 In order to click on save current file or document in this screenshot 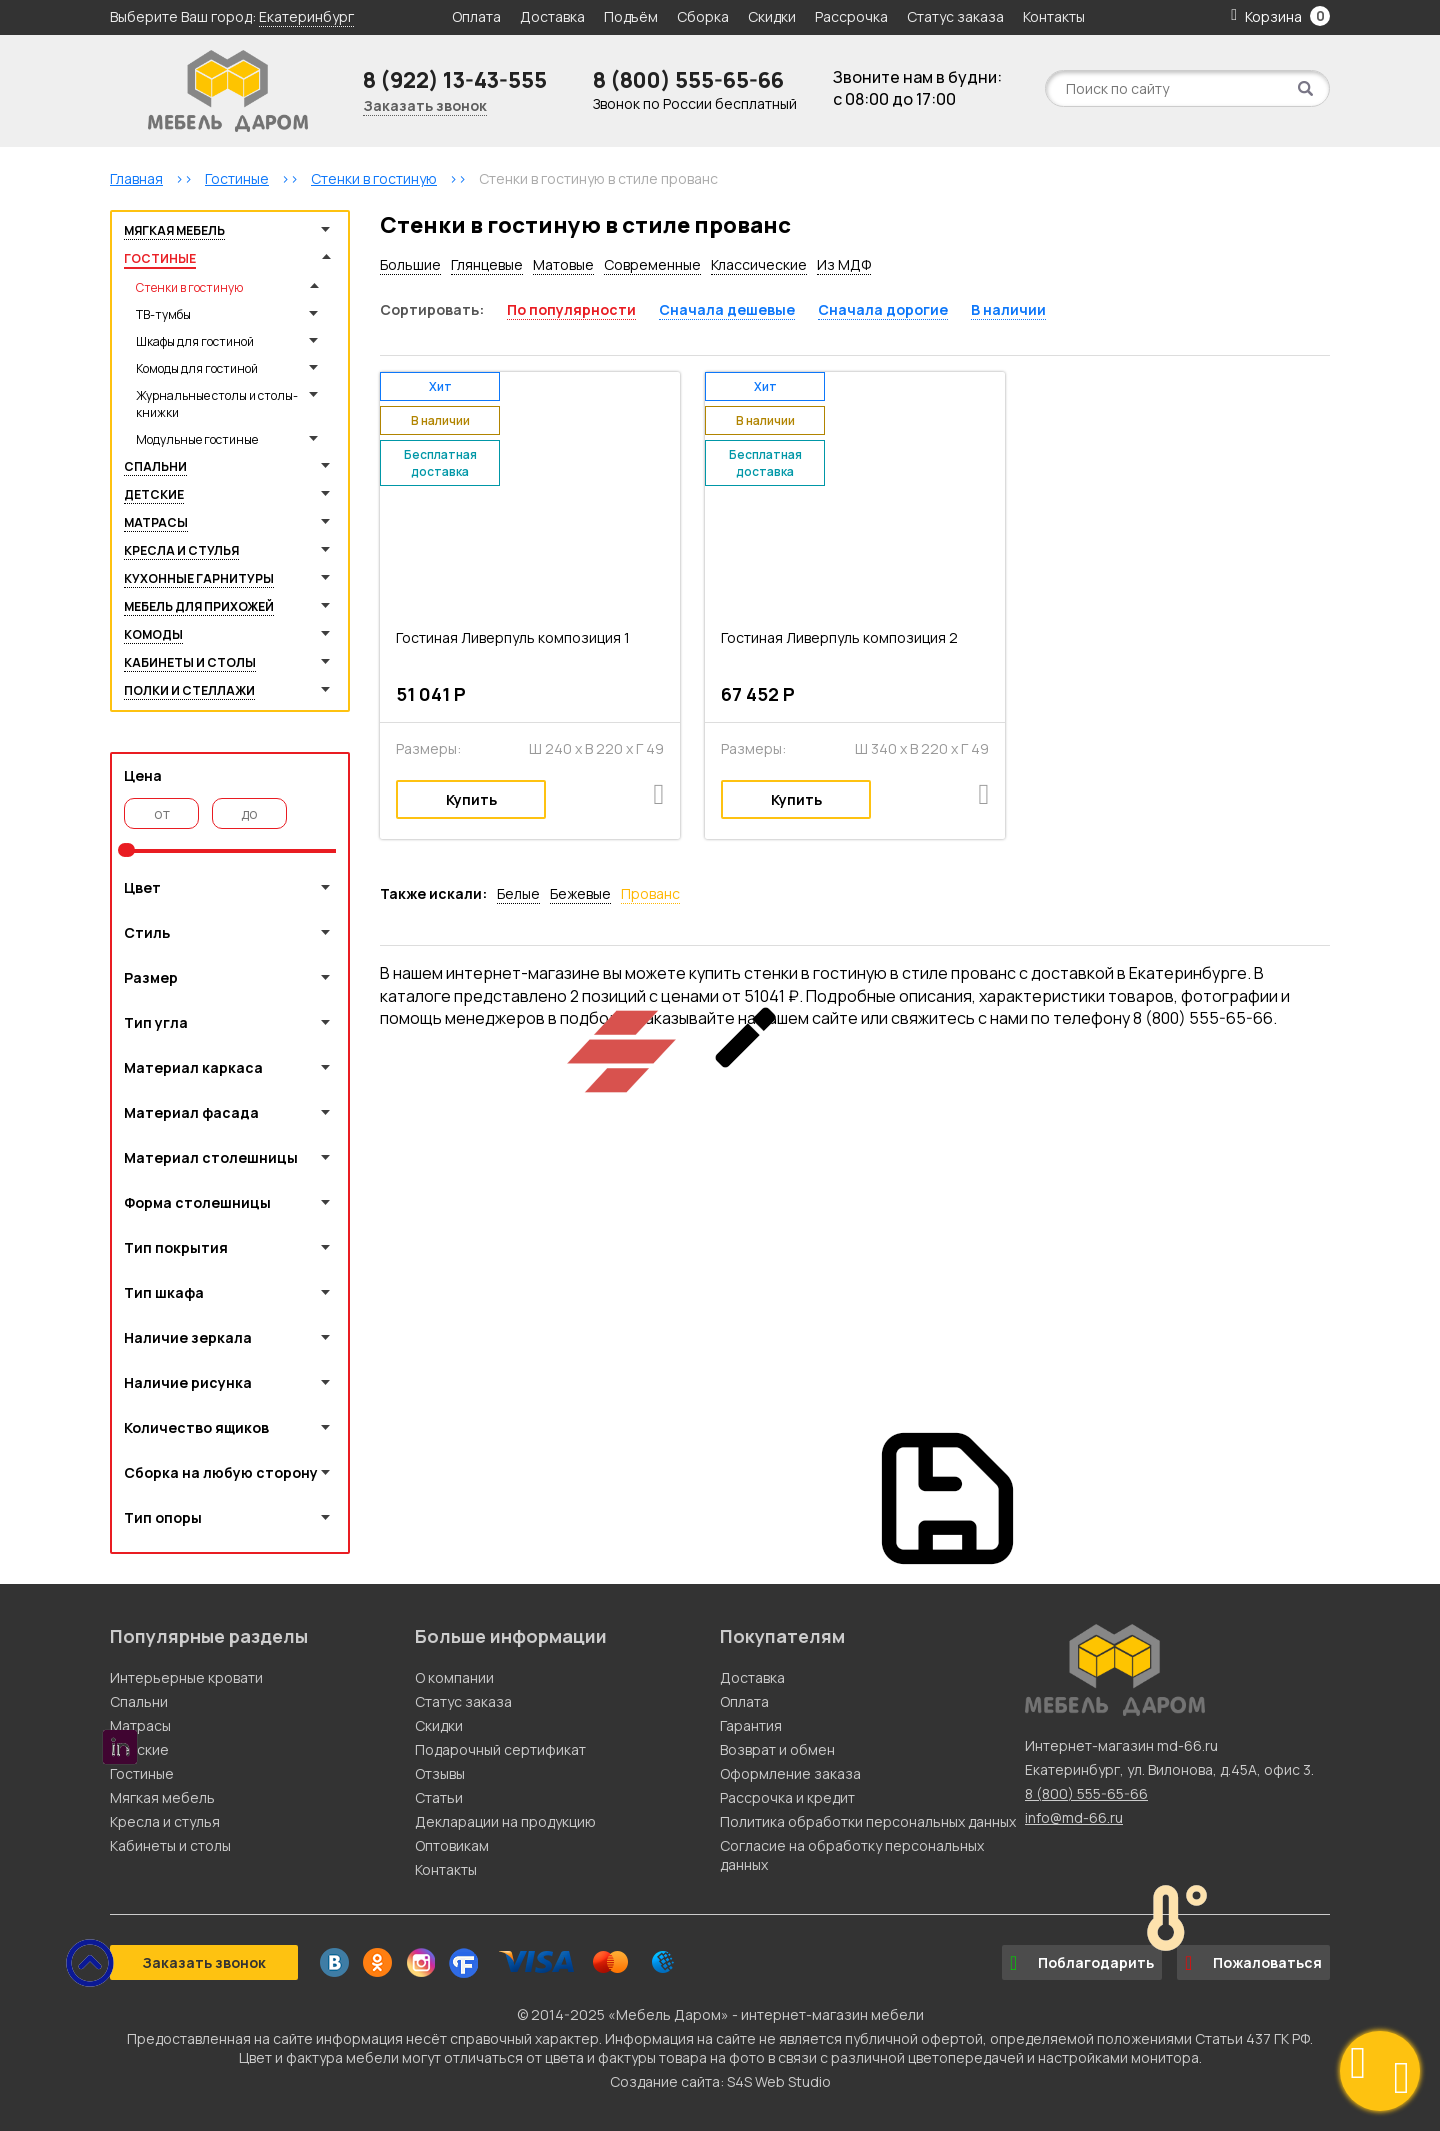, I will do `click(947, 1498)`.